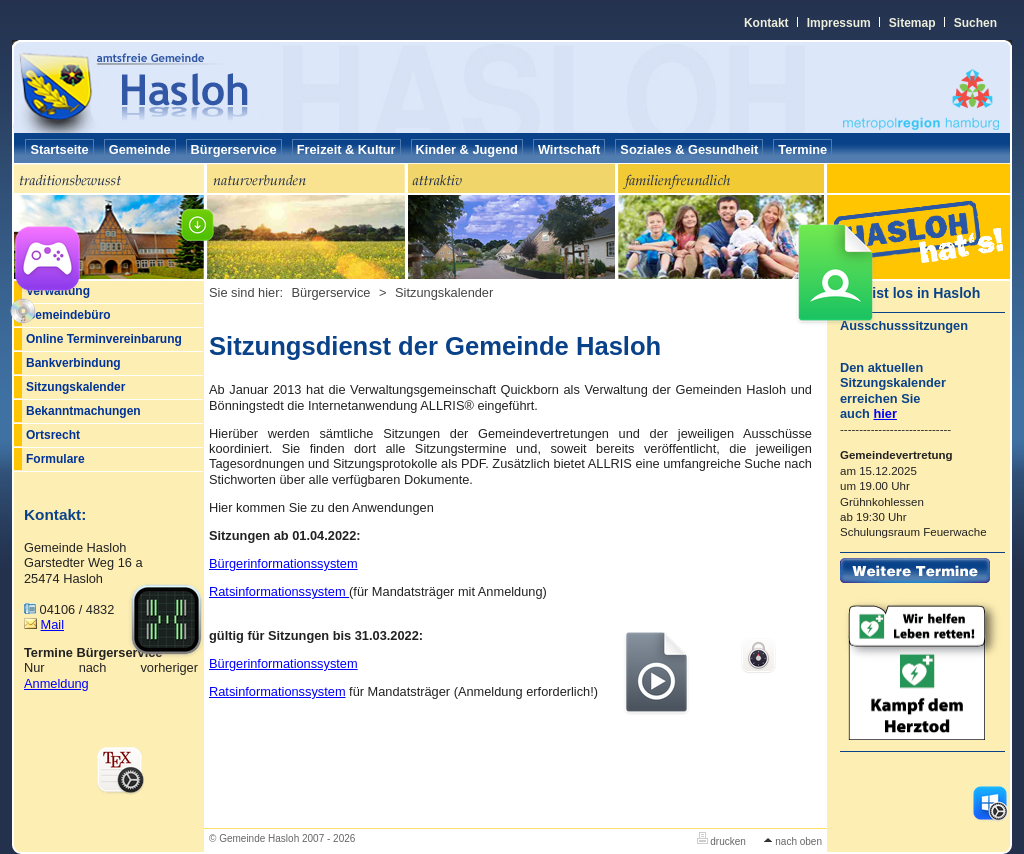  Describe the element at coordinates (47, 258) in the screenshot. I see `open gnome arcade gaming app` at that location.